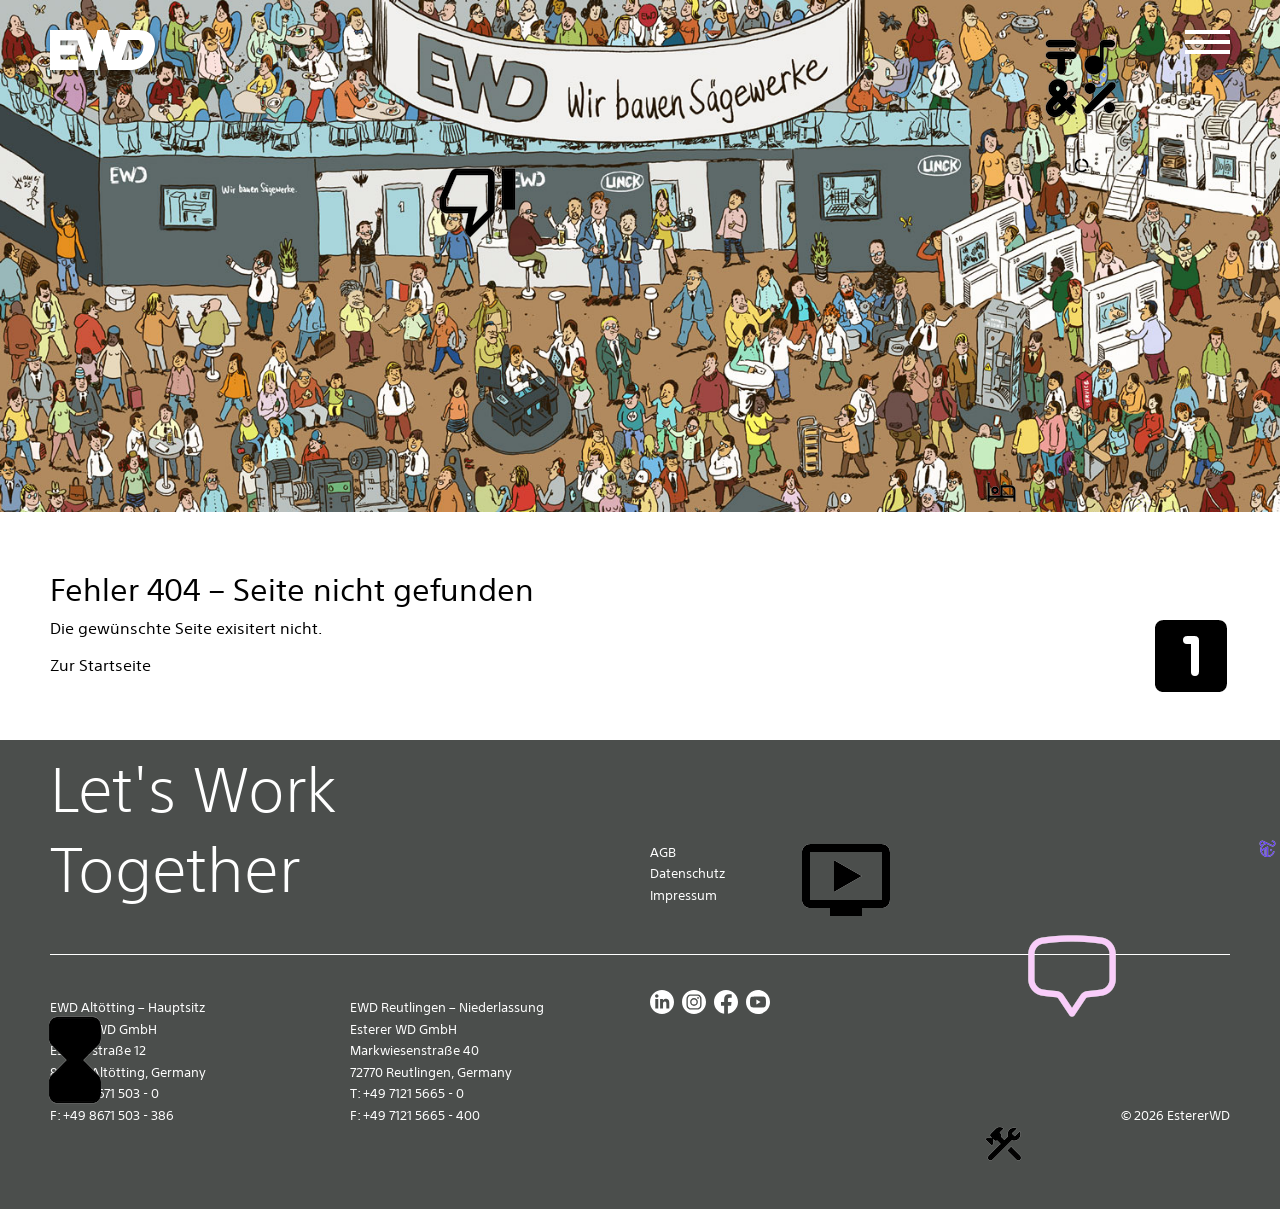 This screenshot has width=1280, height=1209. Describe the element at coordinates (1191, 656) in the screenshot. I see `indicates step one in a multi-step process` at that location.